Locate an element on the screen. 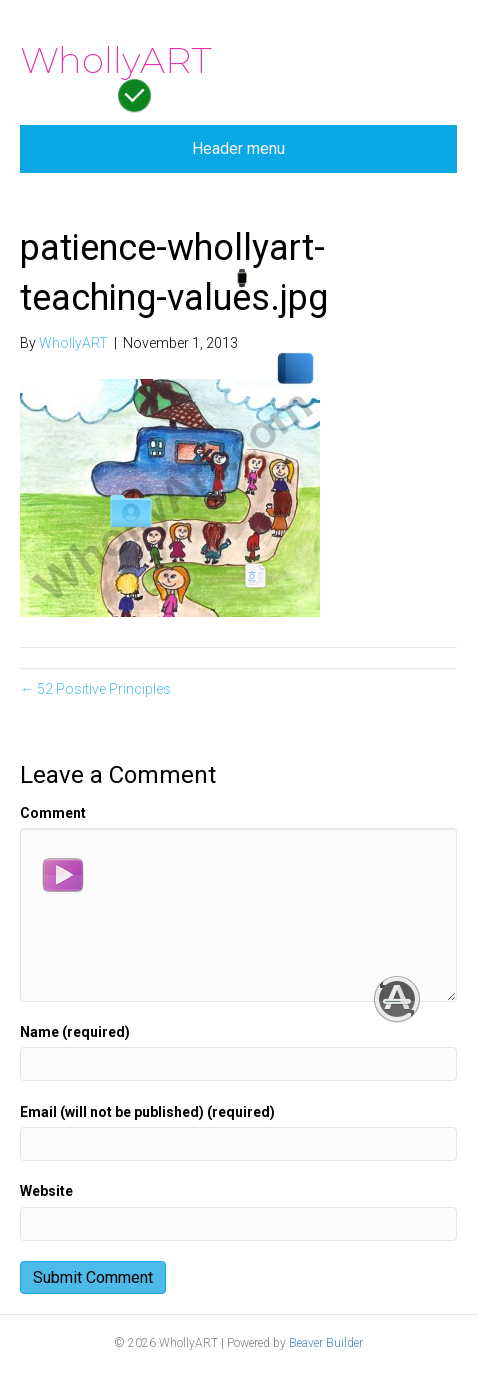 Image resolution: width=477 pixels, height=1373 pixels. apple watch device icon is located at coordinates (242, 278).